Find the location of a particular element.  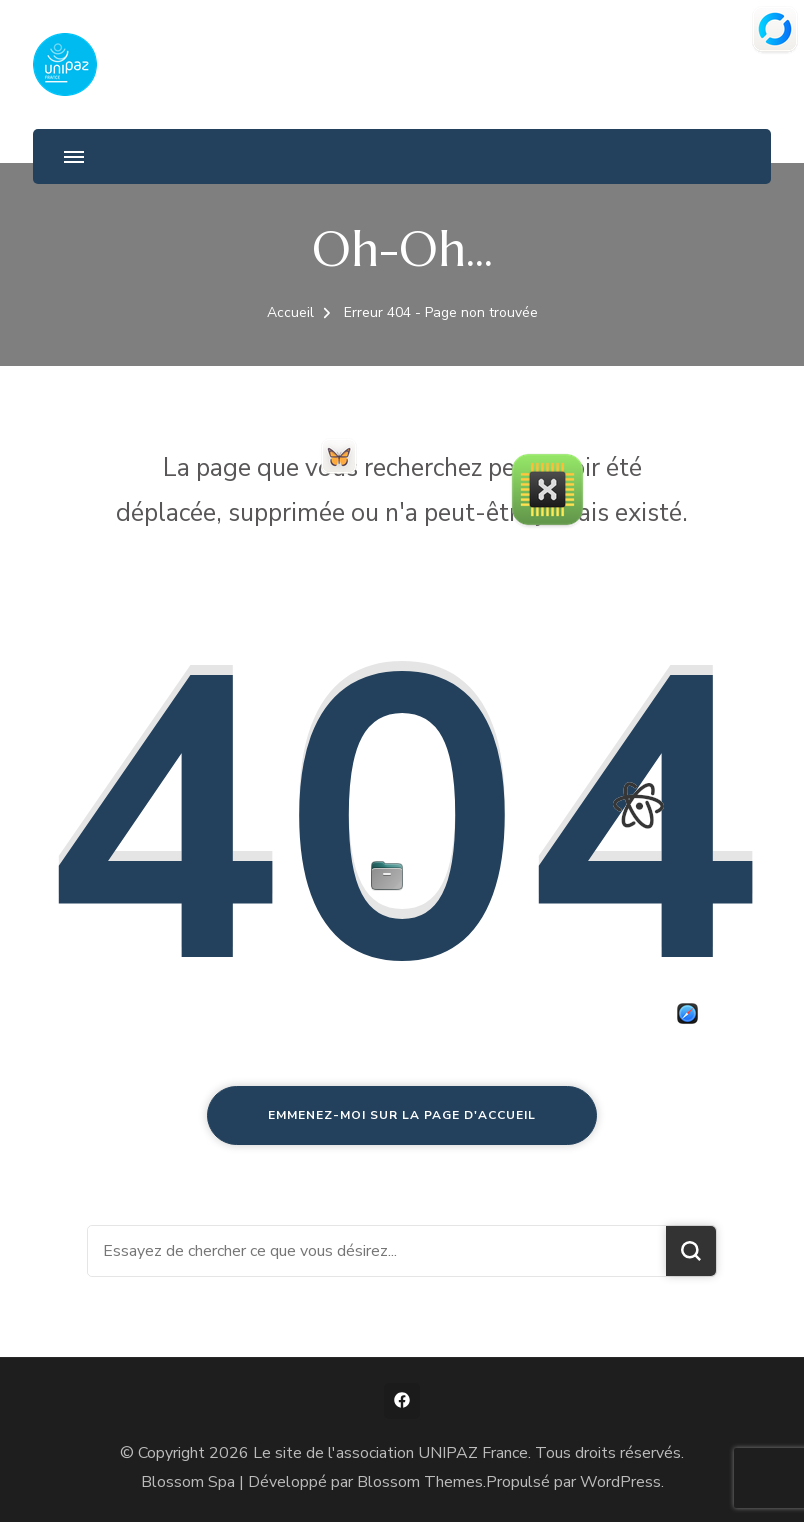

open Atom text editor is located at coordinates (638, 805).